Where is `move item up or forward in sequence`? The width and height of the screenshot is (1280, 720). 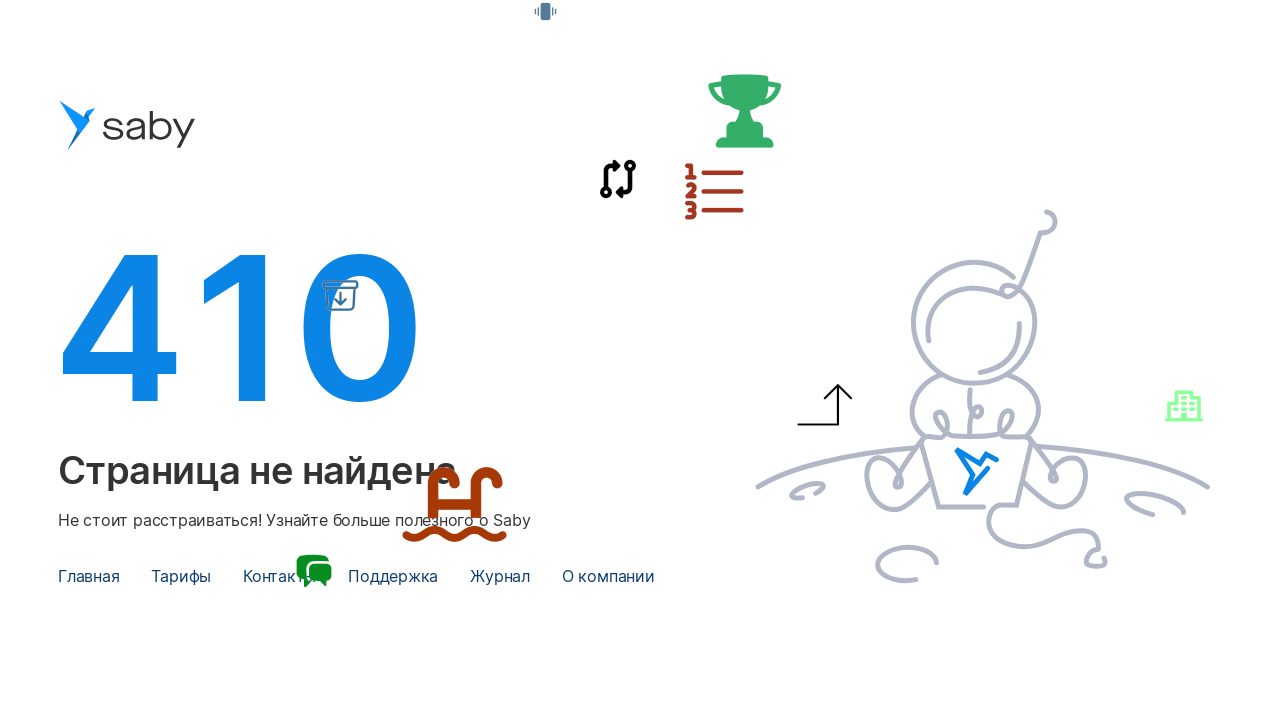 move item up or forward in sequence is located at coordinates (827, 407).